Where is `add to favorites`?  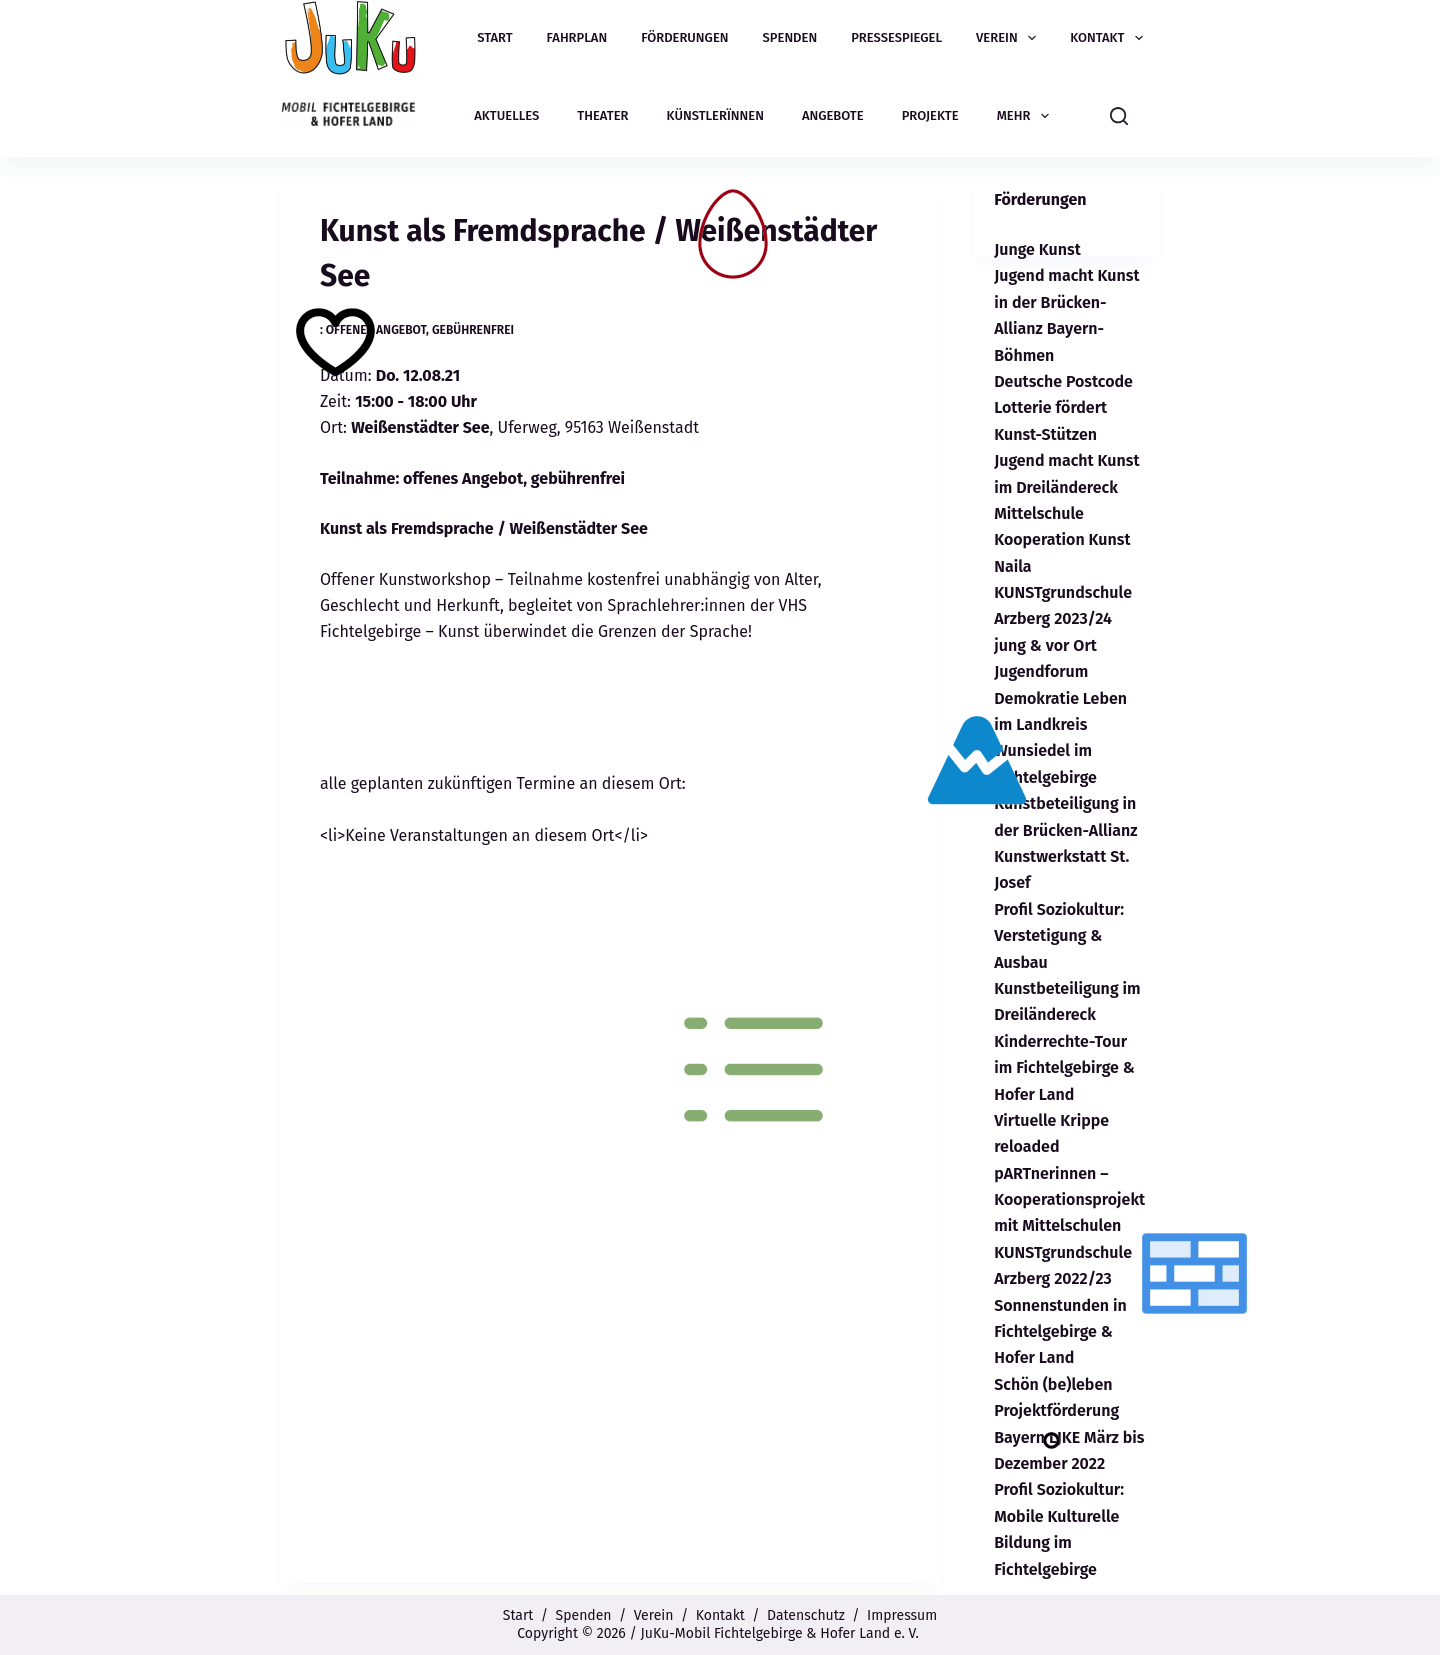
add to favorites is located at coordinates (335, 339).